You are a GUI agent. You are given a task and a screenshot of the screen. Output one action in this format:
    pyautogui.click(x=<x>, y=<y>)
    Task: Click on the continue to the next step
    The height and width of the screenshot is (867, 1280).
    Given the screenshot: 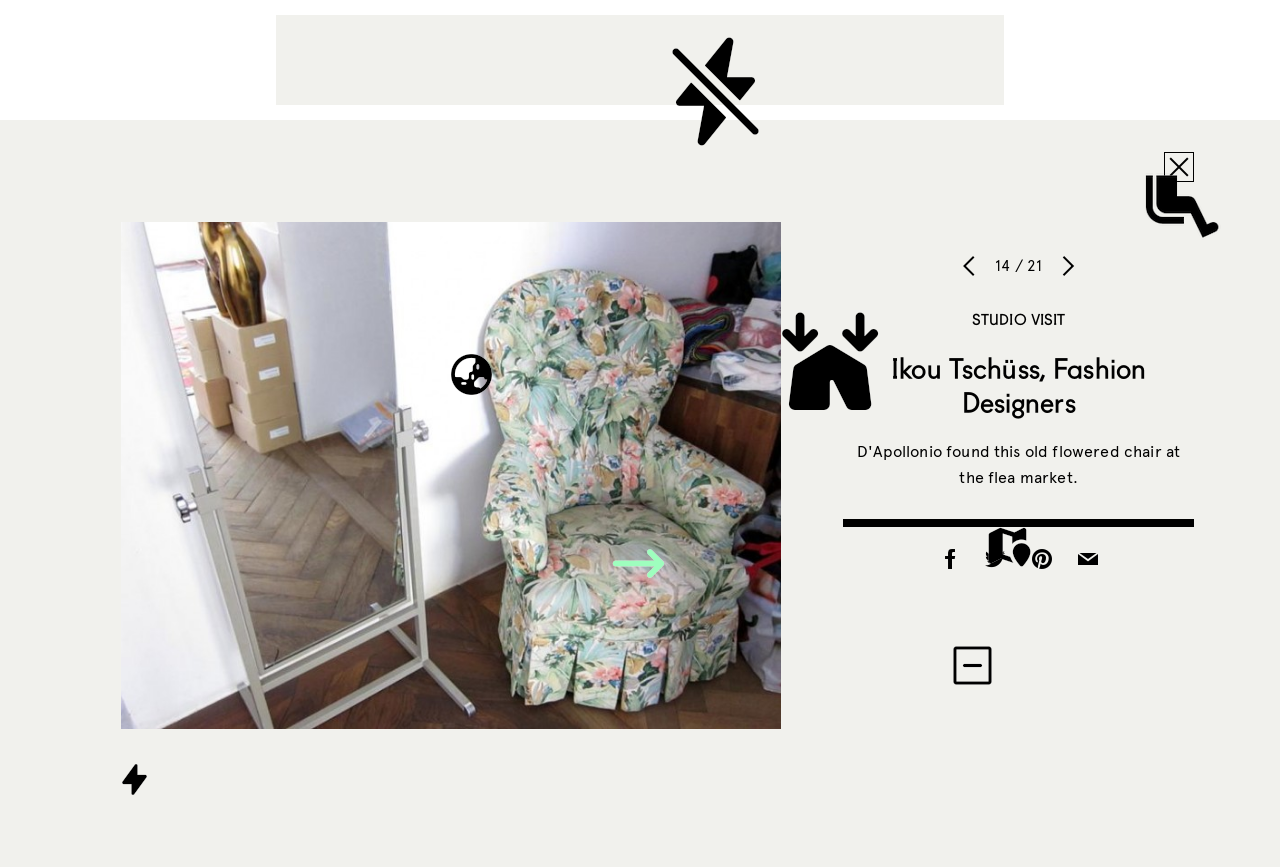 What is the action you would take?
    pyautogui.click(x=638, y=563)
    